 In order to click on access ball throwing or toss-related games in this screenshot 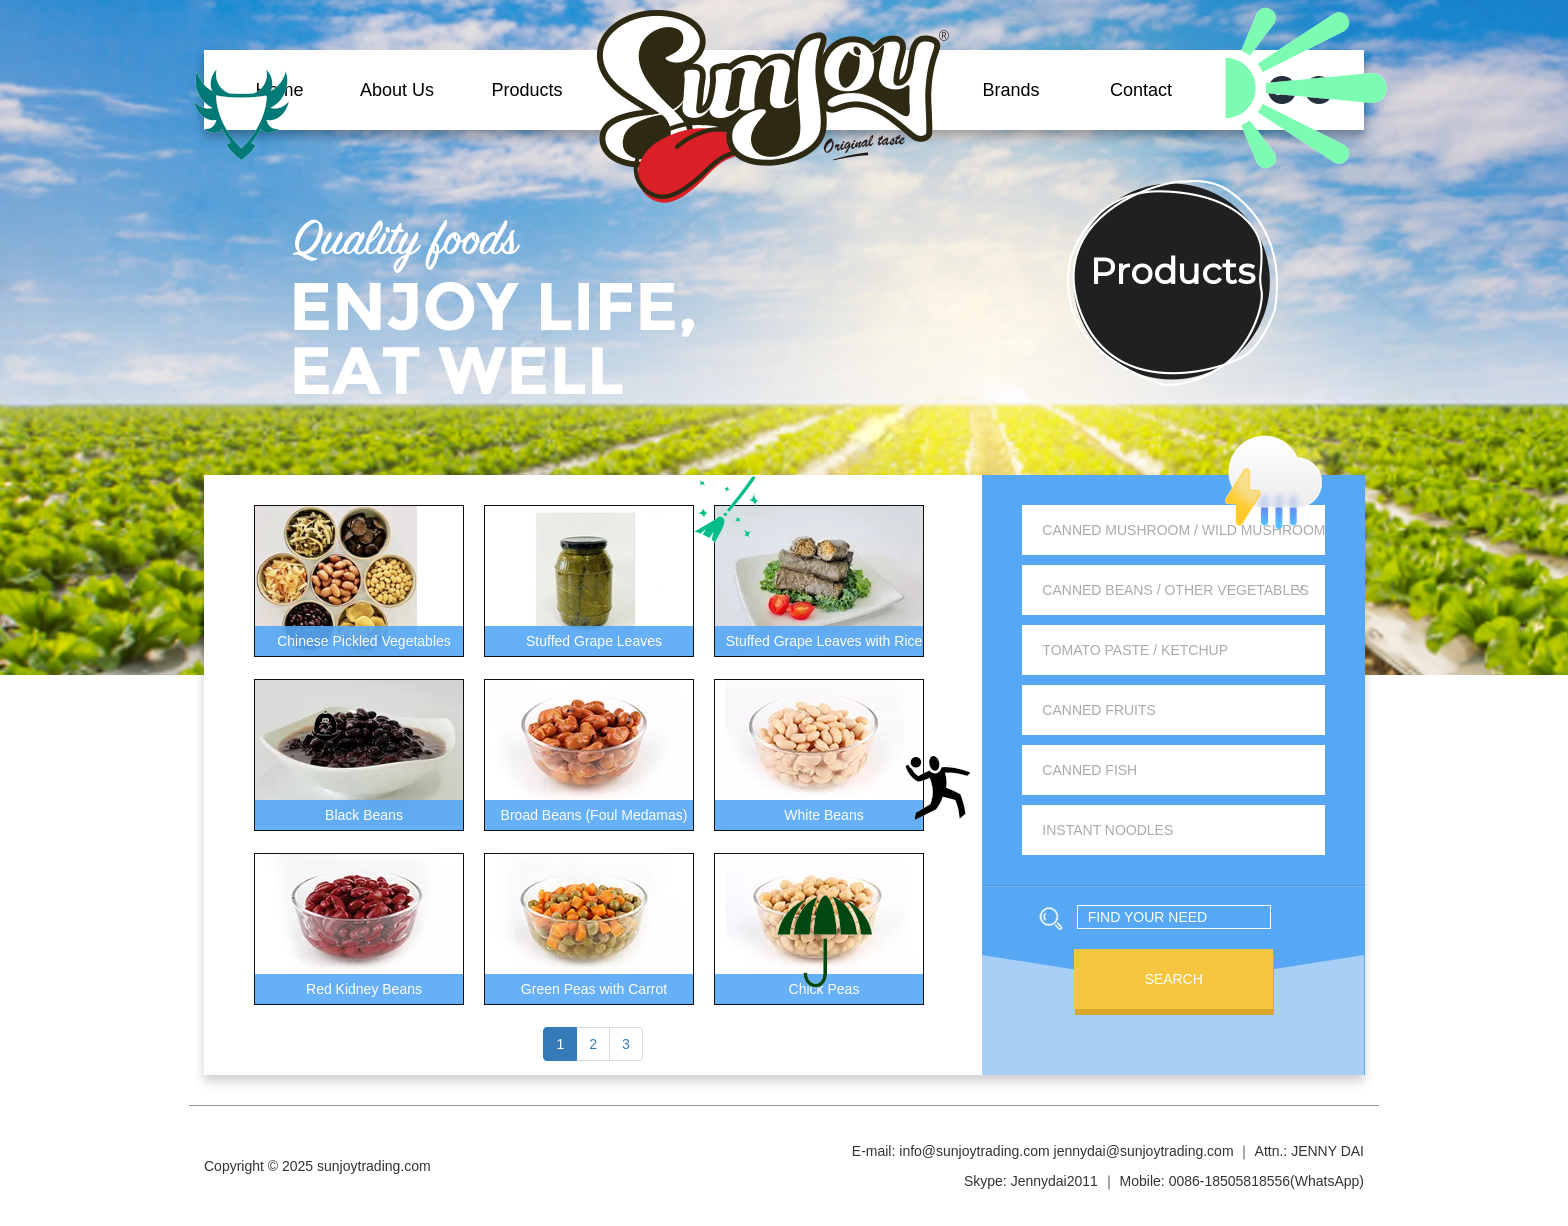, I will do `click(938, 788)`.